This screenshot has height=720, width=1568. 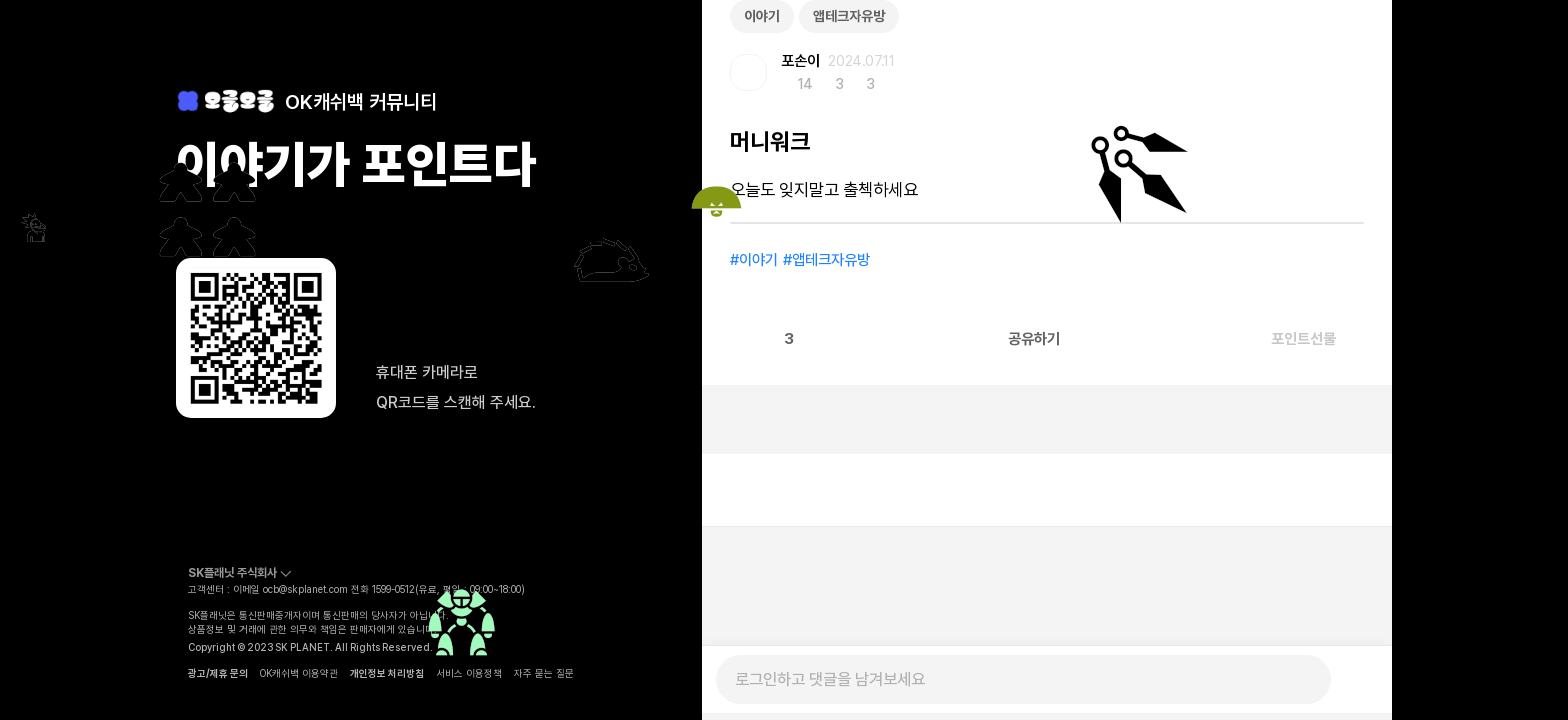 I want to click on indicates distraction or loss of focus, so click(x=33, y=227).